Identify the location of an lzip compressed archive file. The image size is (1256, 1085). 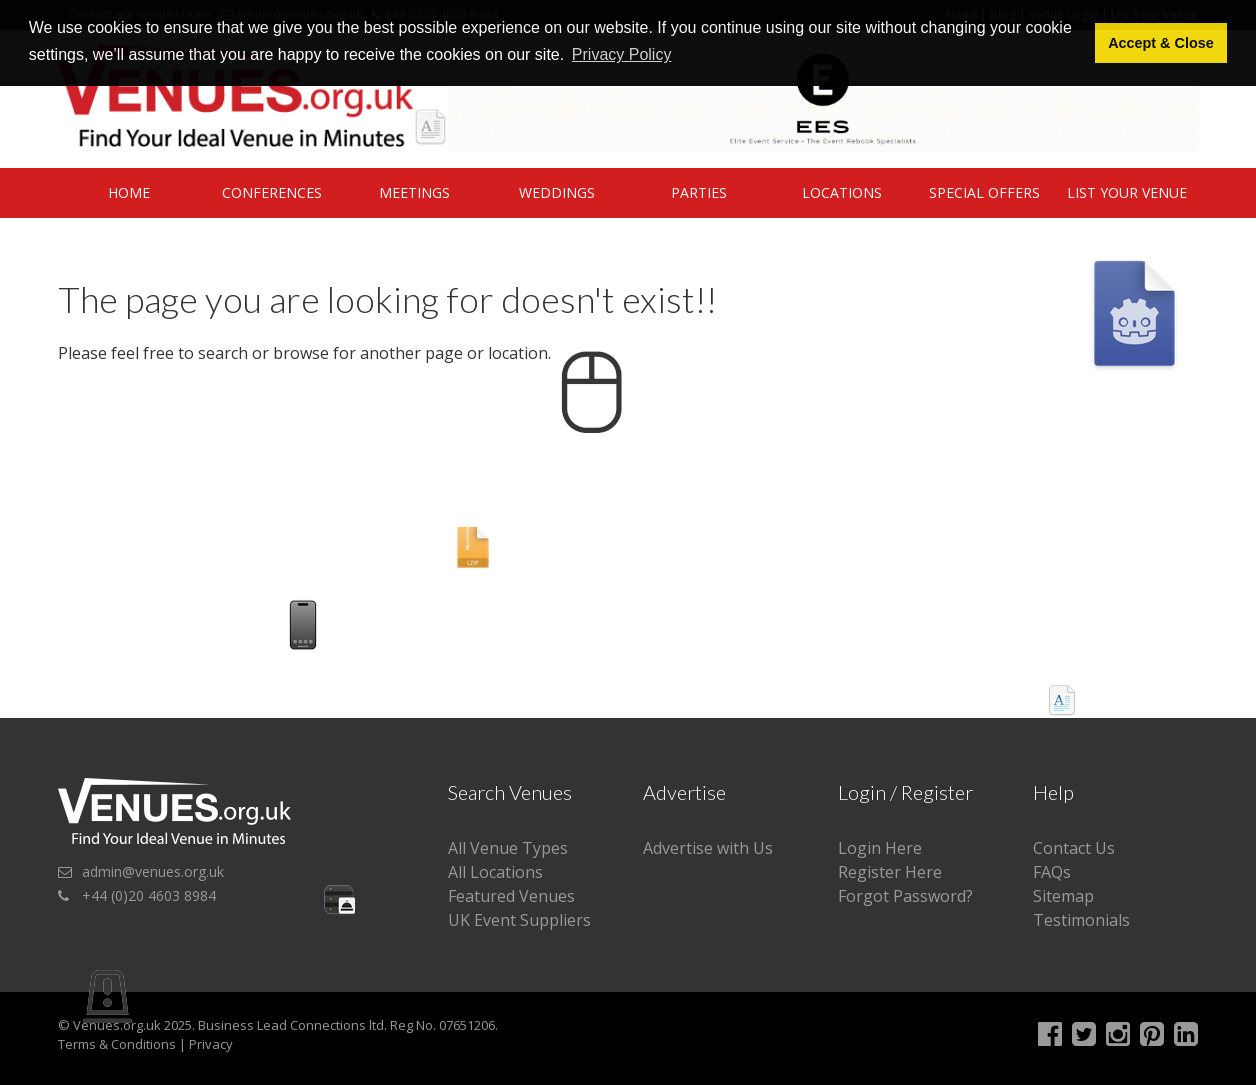
(473, 548).